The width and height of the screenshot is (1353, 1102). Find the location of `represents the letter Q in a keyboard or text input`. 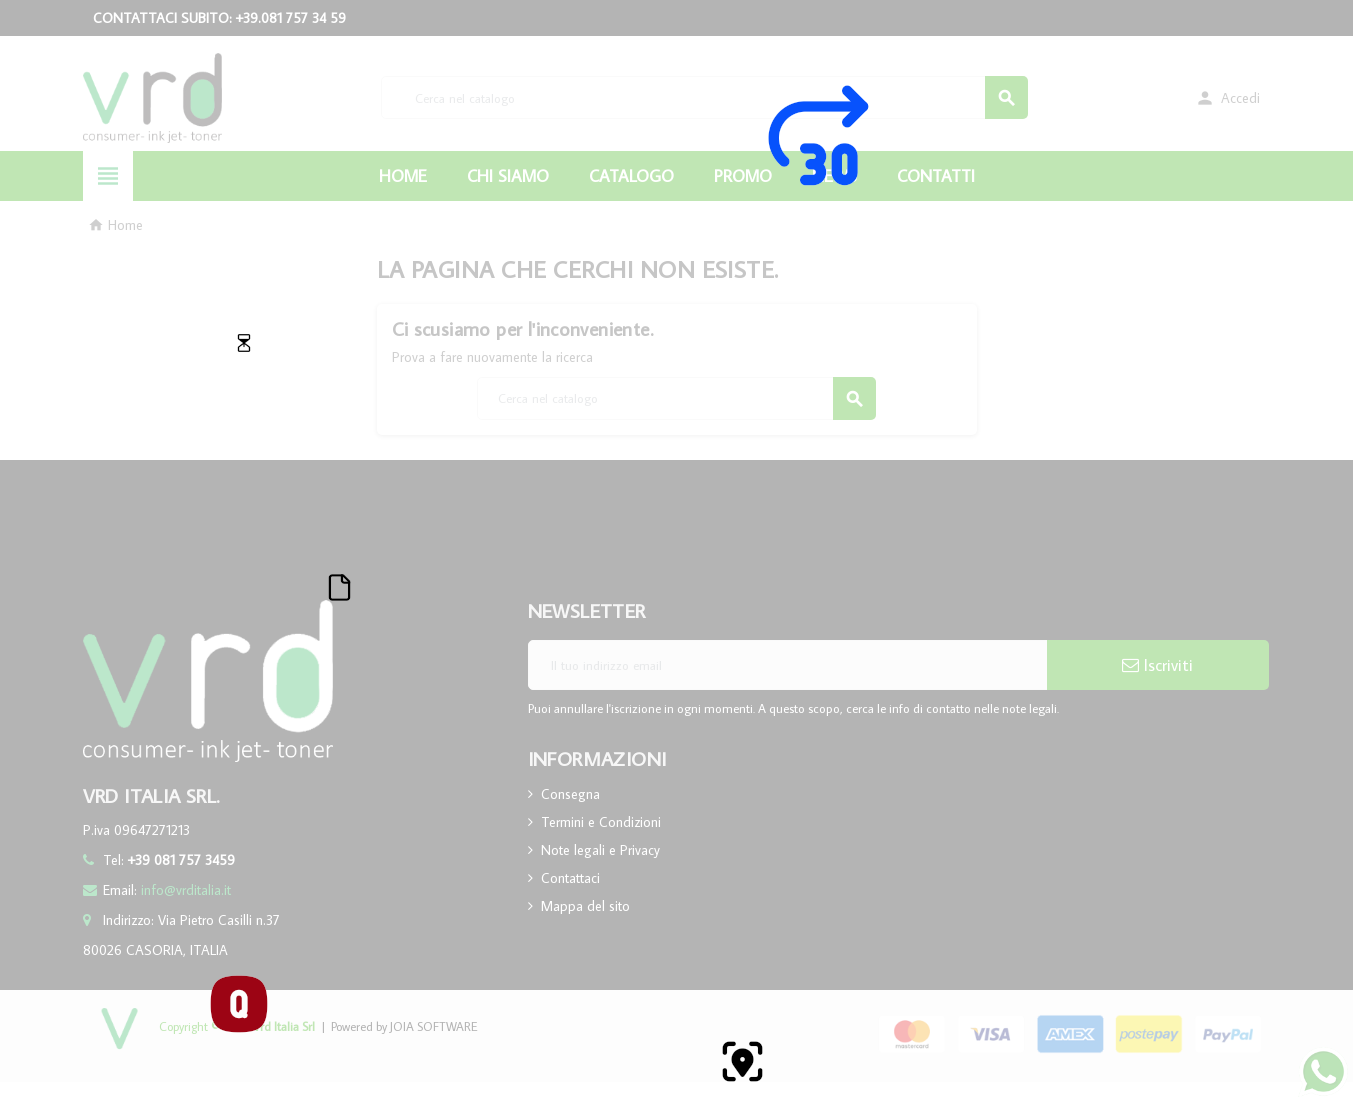

represents the letter Q in a keyboard or text input is located at coordinates (239, 1004).